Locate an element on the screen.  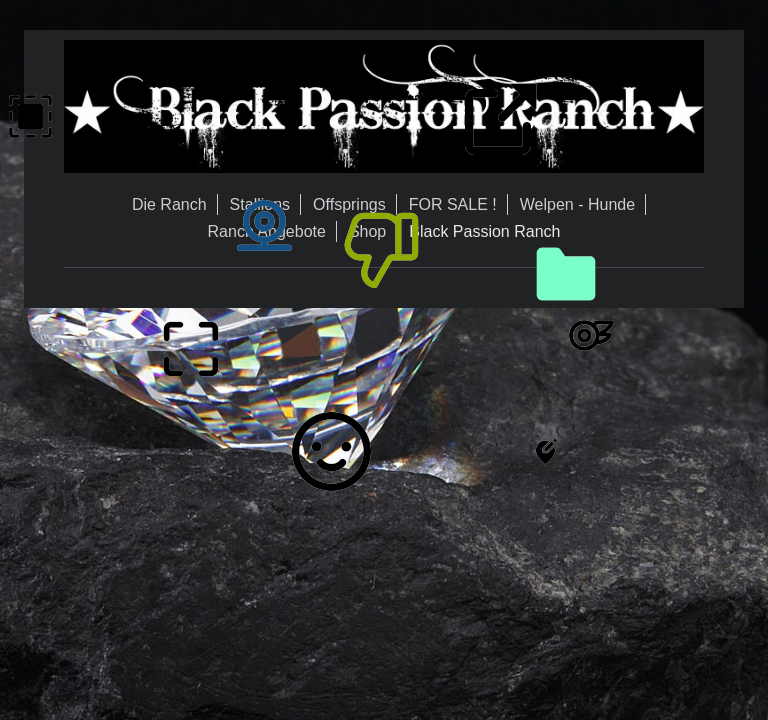
add emoji or reaction to content is located at coordinates (331, 451).